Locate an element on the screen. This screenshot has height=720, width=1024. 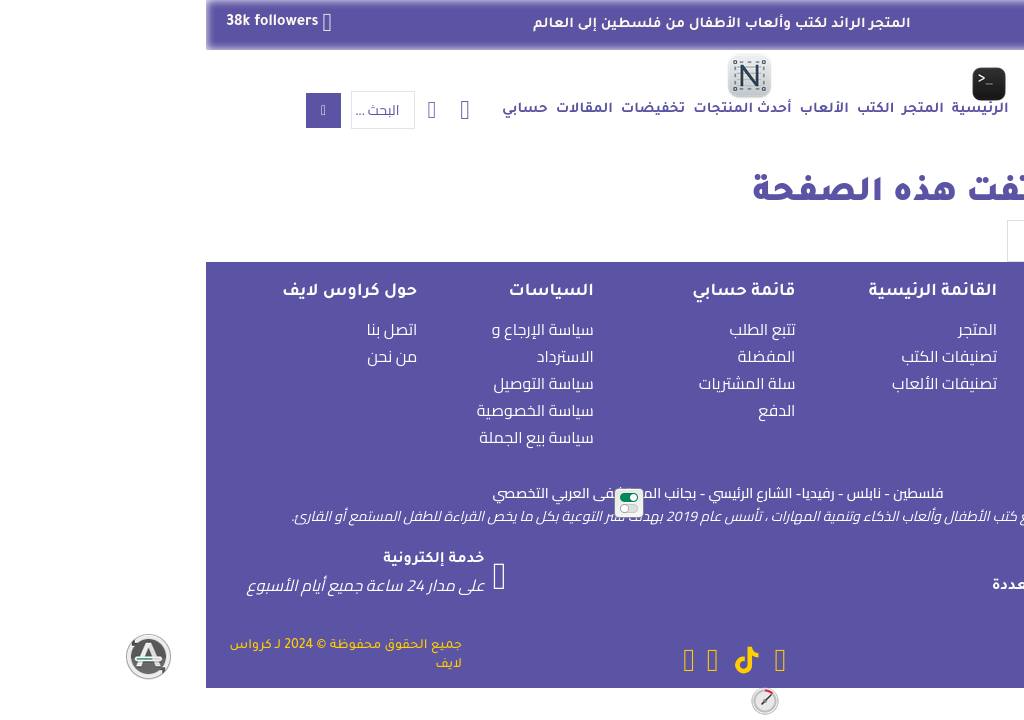
open nota text editor app is located at coordinates (749, 75).